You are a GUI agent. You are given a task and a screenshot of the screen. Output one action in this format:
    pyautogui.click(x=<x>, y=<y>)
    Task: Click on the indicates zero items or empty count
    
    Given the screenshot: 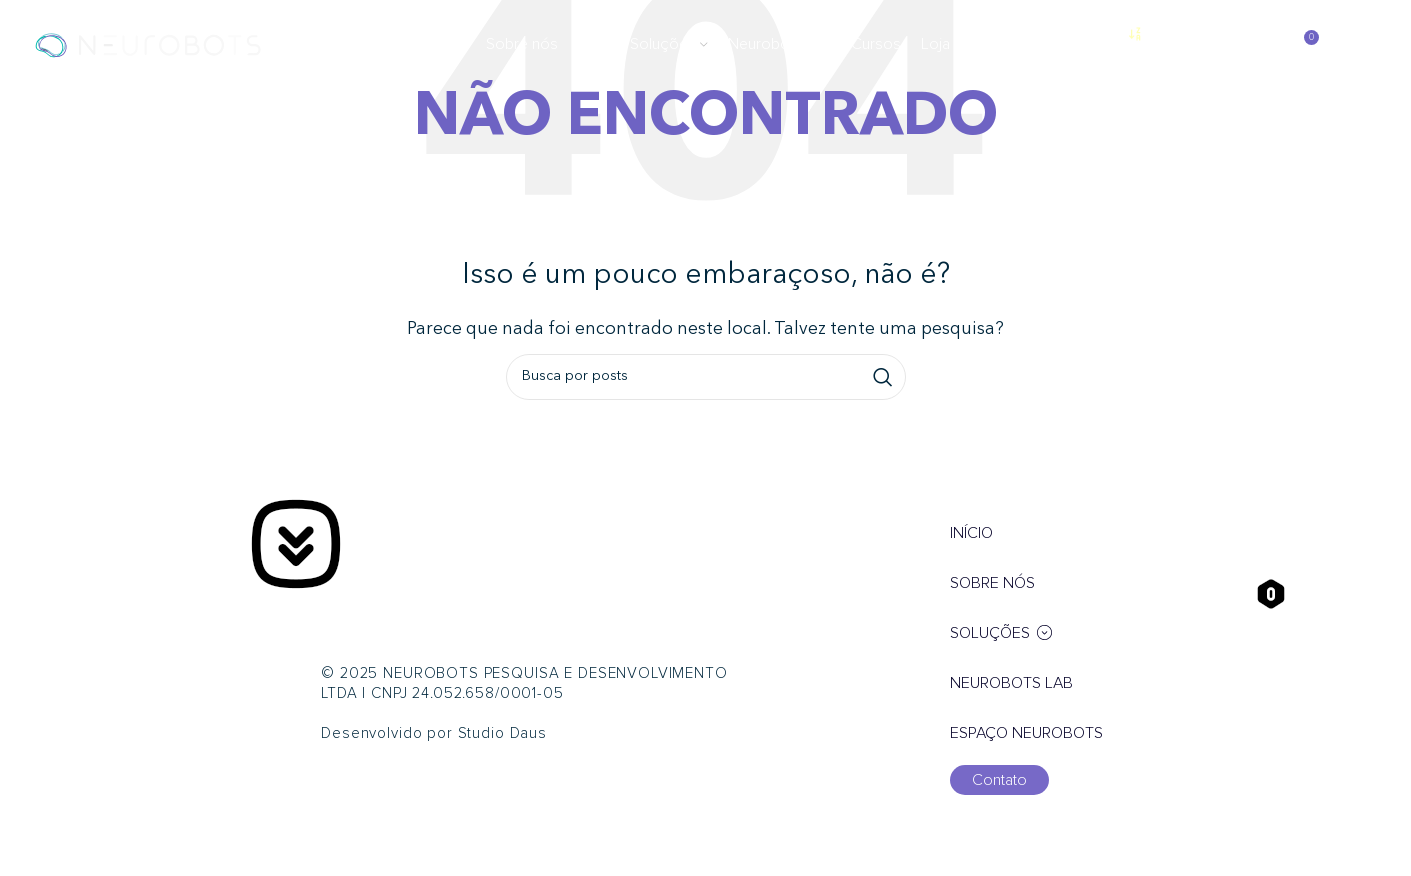 What is the action you would take?
    pyautogui.click(x=1271, y=594)
    